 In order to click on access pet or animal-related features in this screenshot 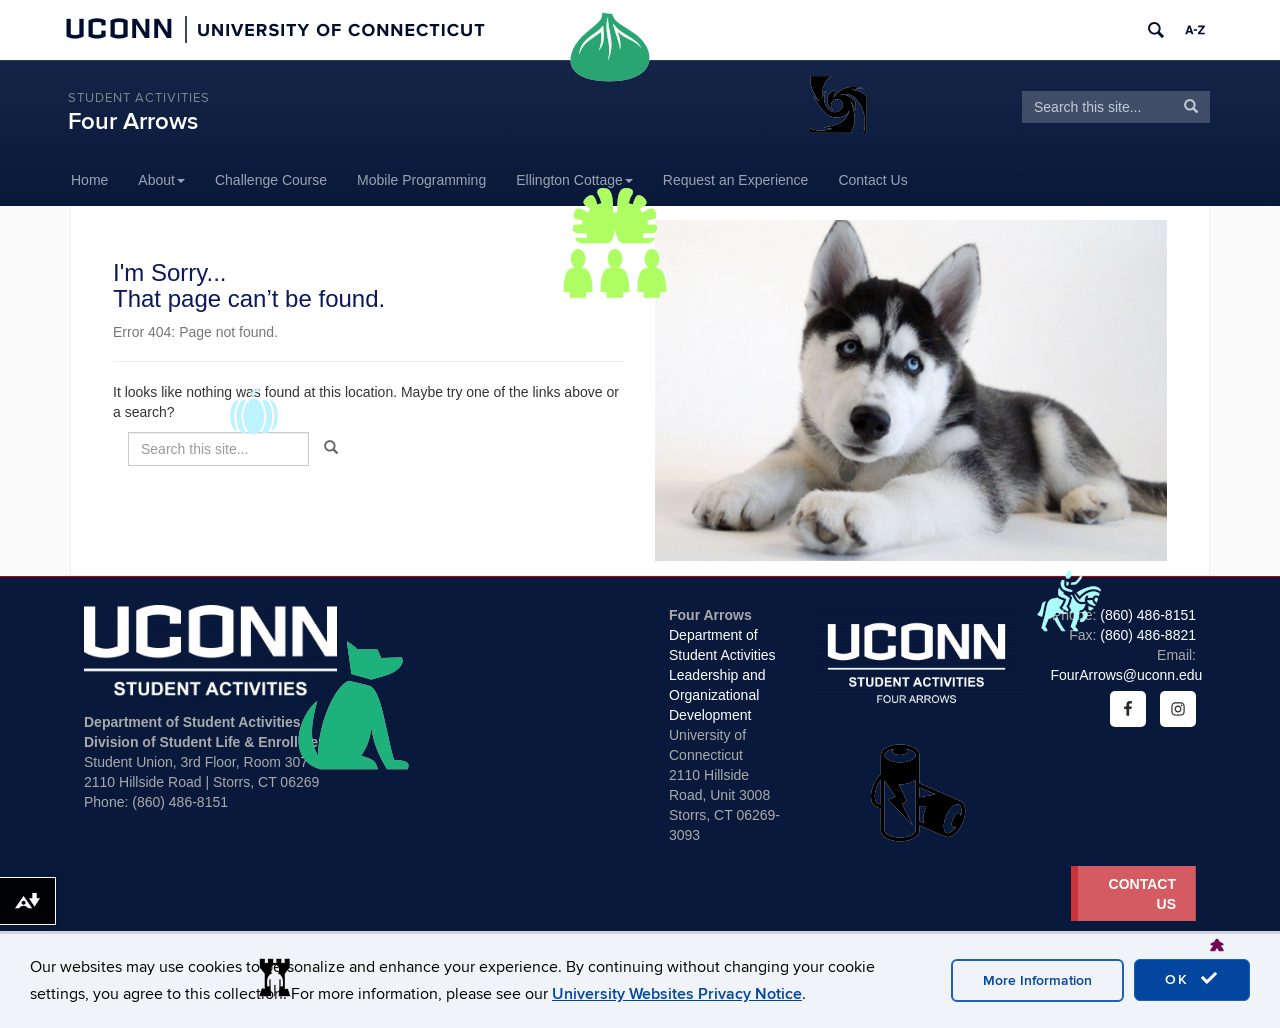, I will do `click(353, 706)`.